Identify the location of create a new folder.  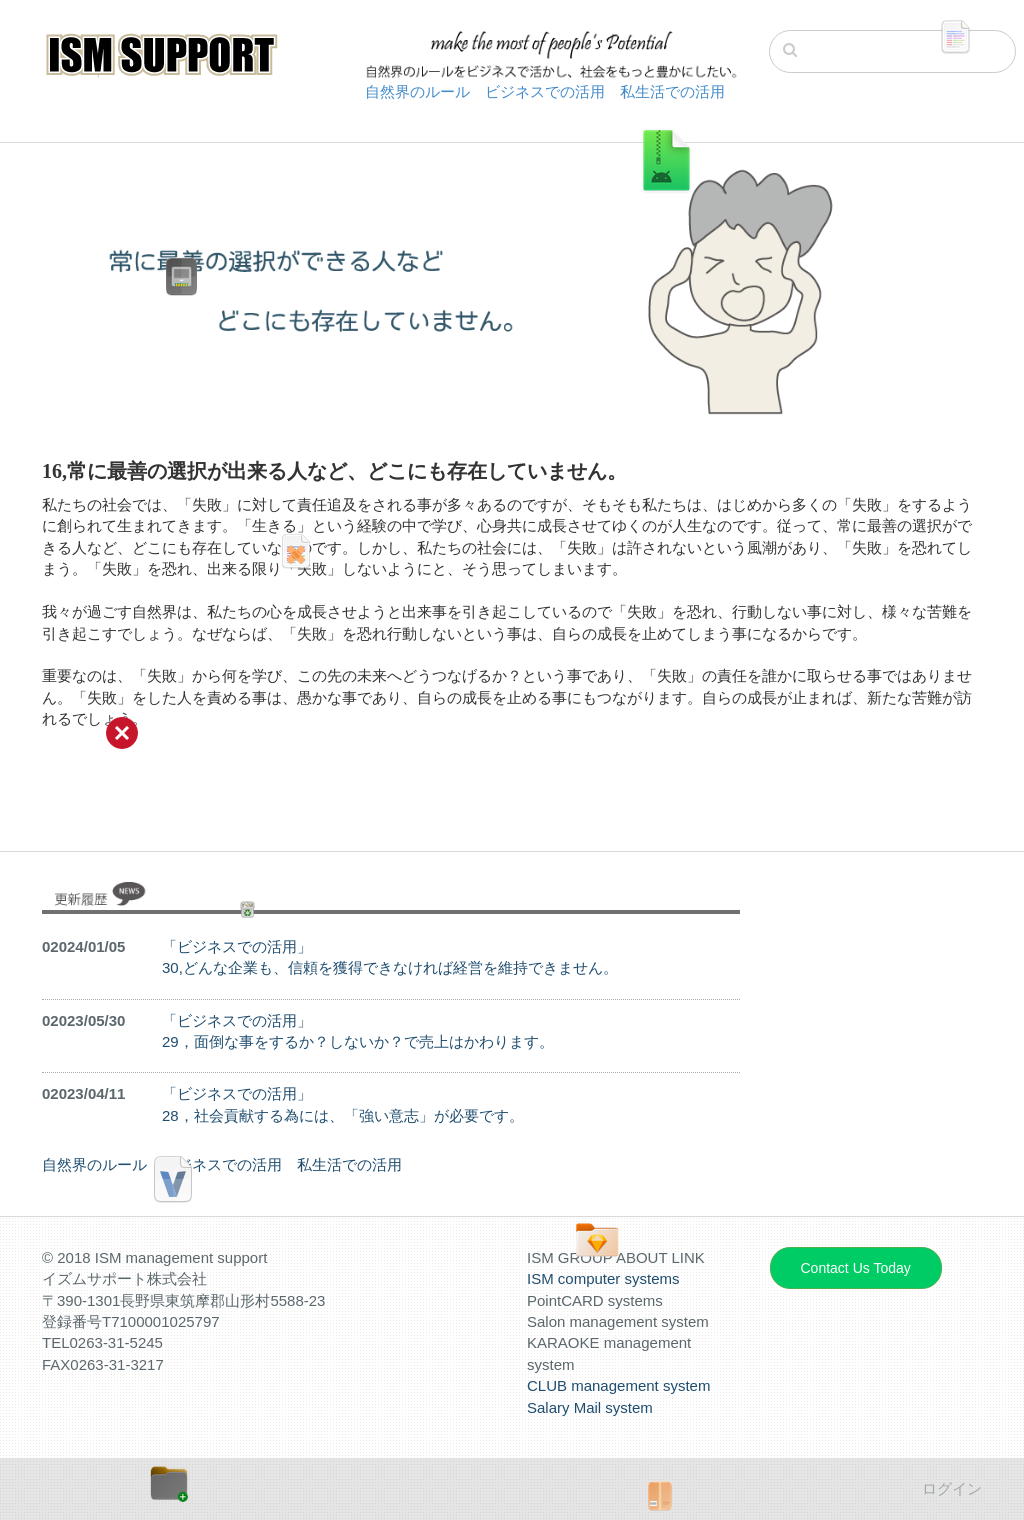
(169, 1483).